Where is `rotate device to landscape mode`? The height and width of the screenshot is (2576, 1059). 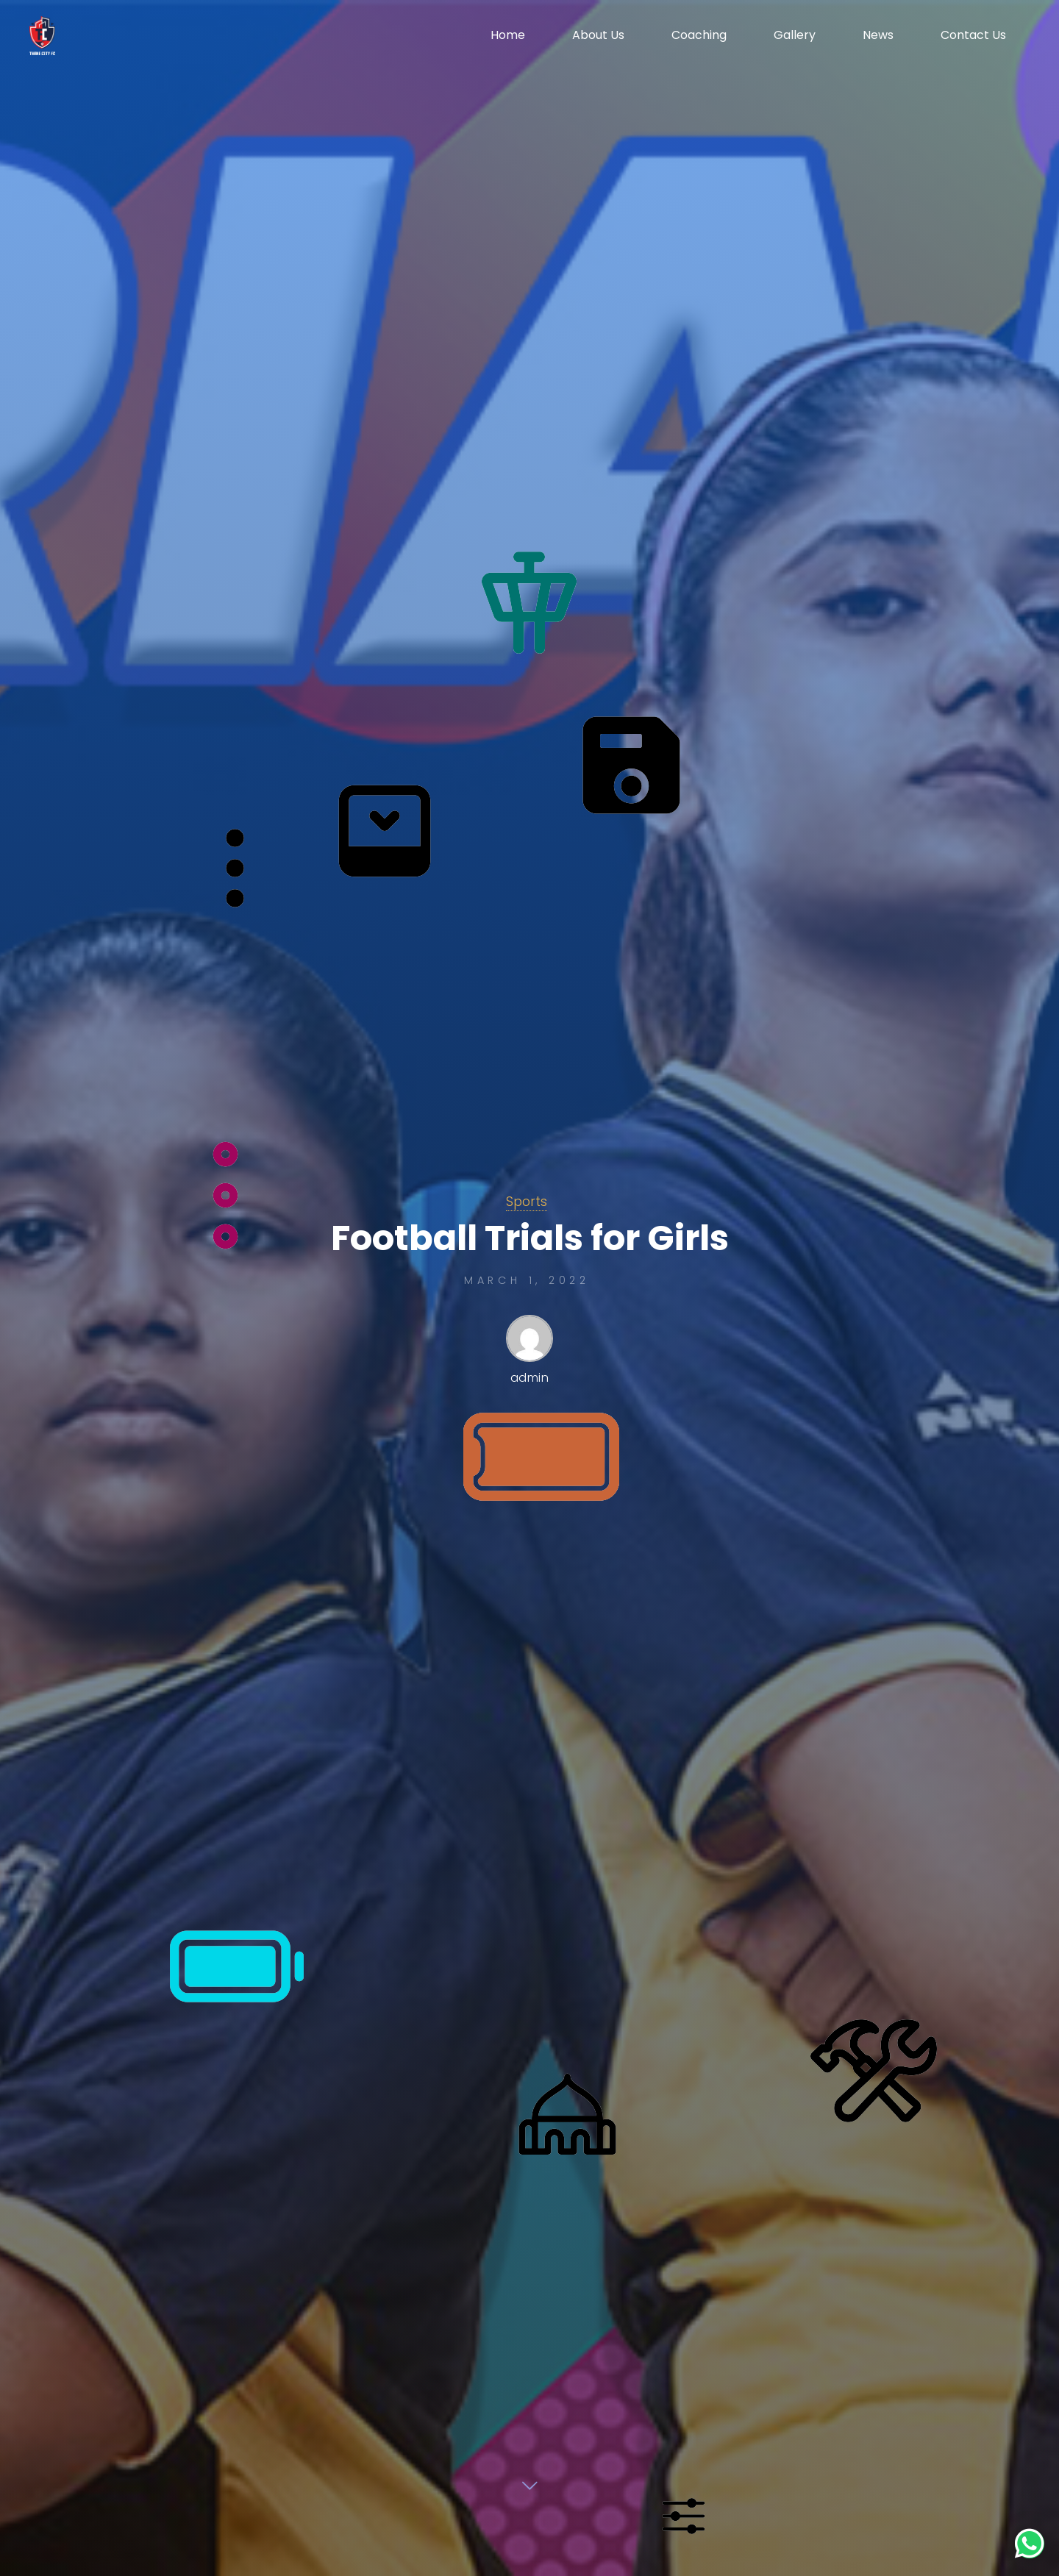 rotate device to landscape mode is located at coordinates (541, 1457).